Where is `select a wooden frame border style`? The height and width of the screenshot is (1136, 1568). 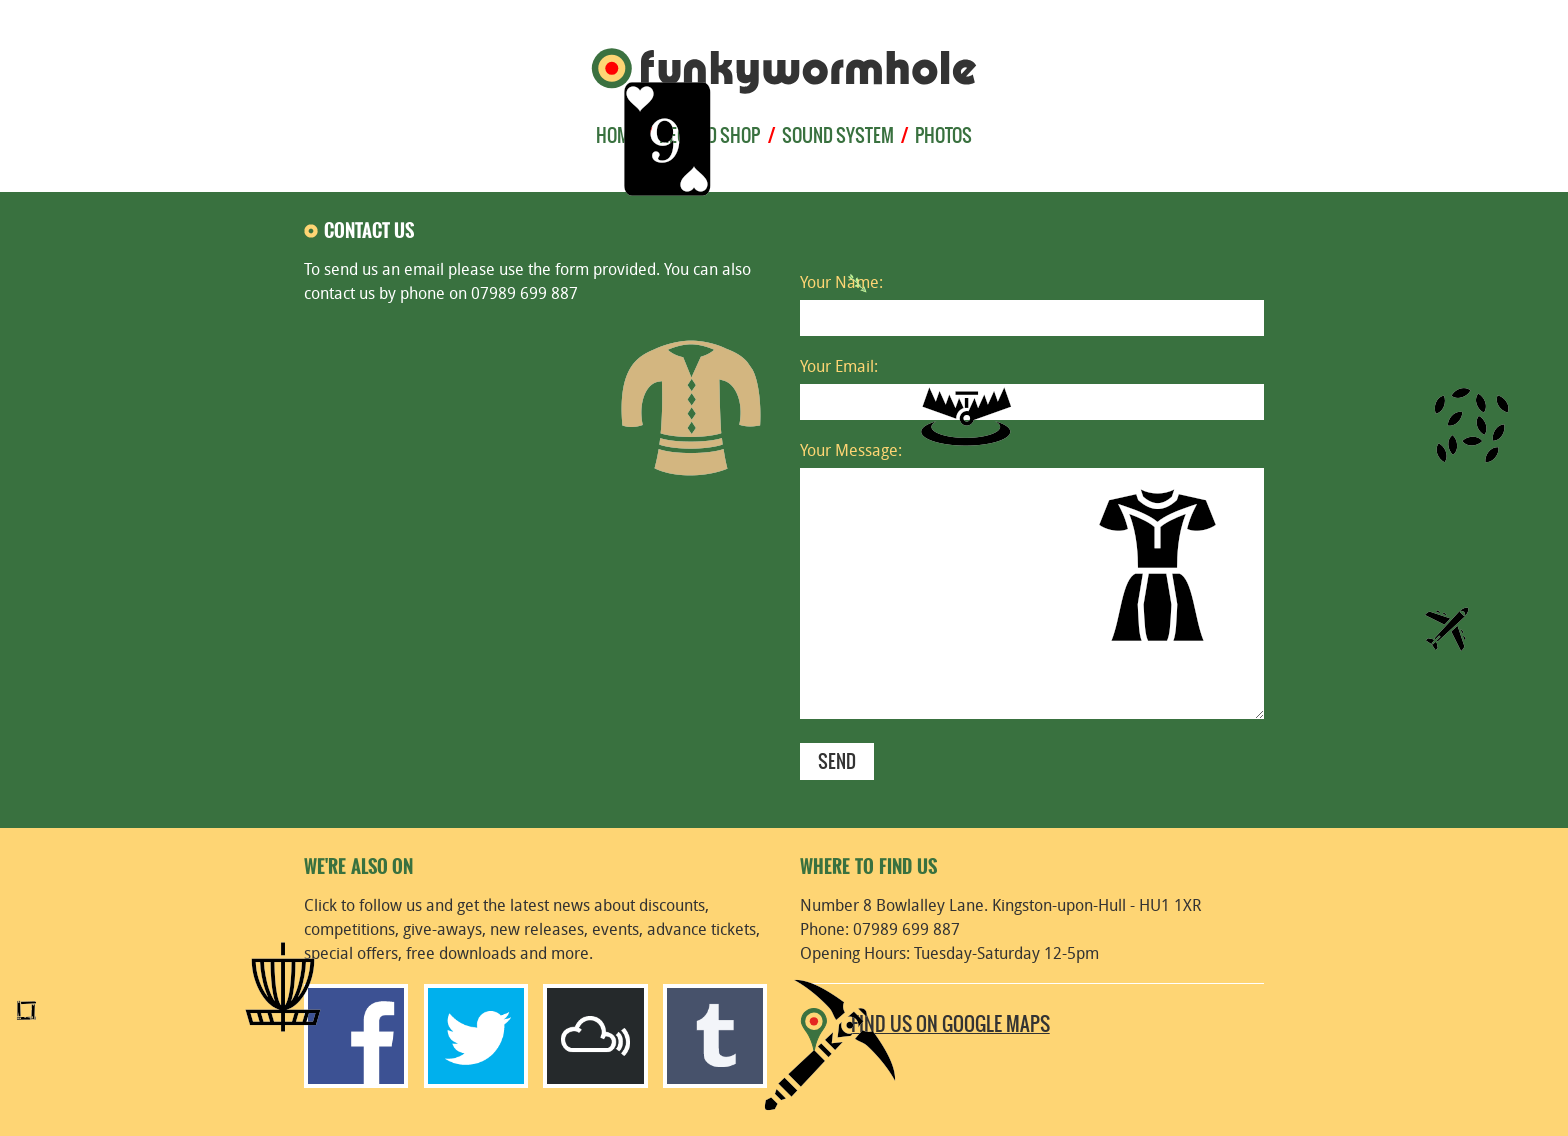 select a wooden frame border style is located at coordinates (26, 1010).